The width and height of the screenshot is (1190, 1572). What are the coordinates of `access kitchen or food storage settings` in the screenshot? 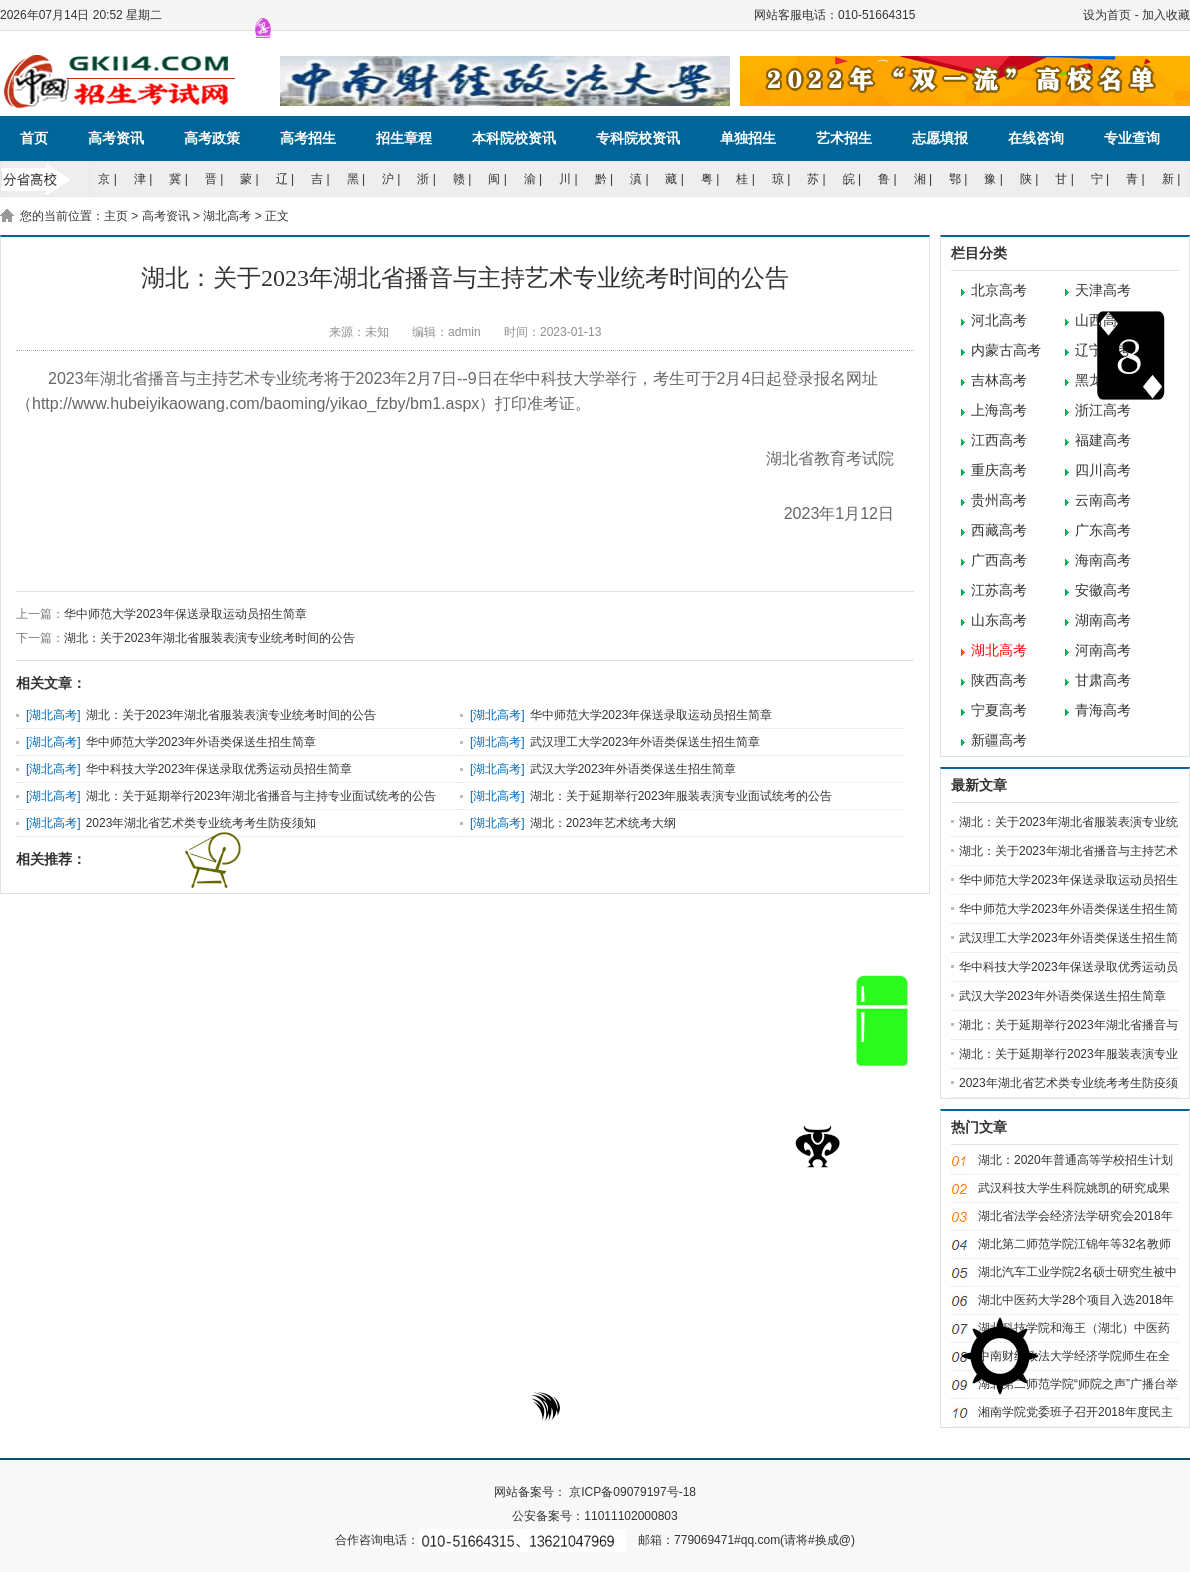 It's located at (882, 1019).